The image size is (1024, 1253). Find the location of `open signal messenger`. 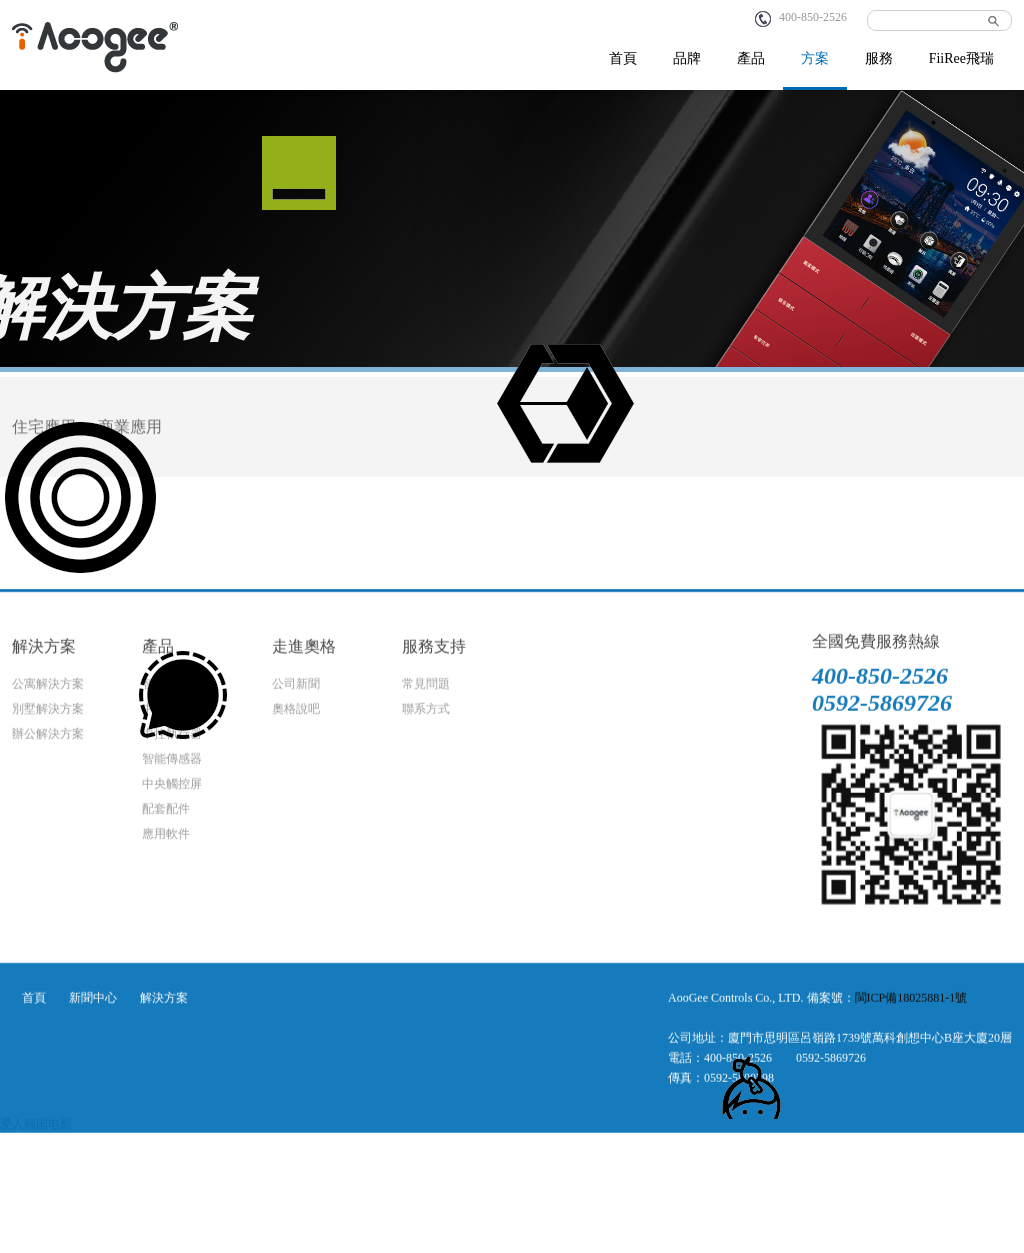

open signal messenger is located at coordinates (183, 695).